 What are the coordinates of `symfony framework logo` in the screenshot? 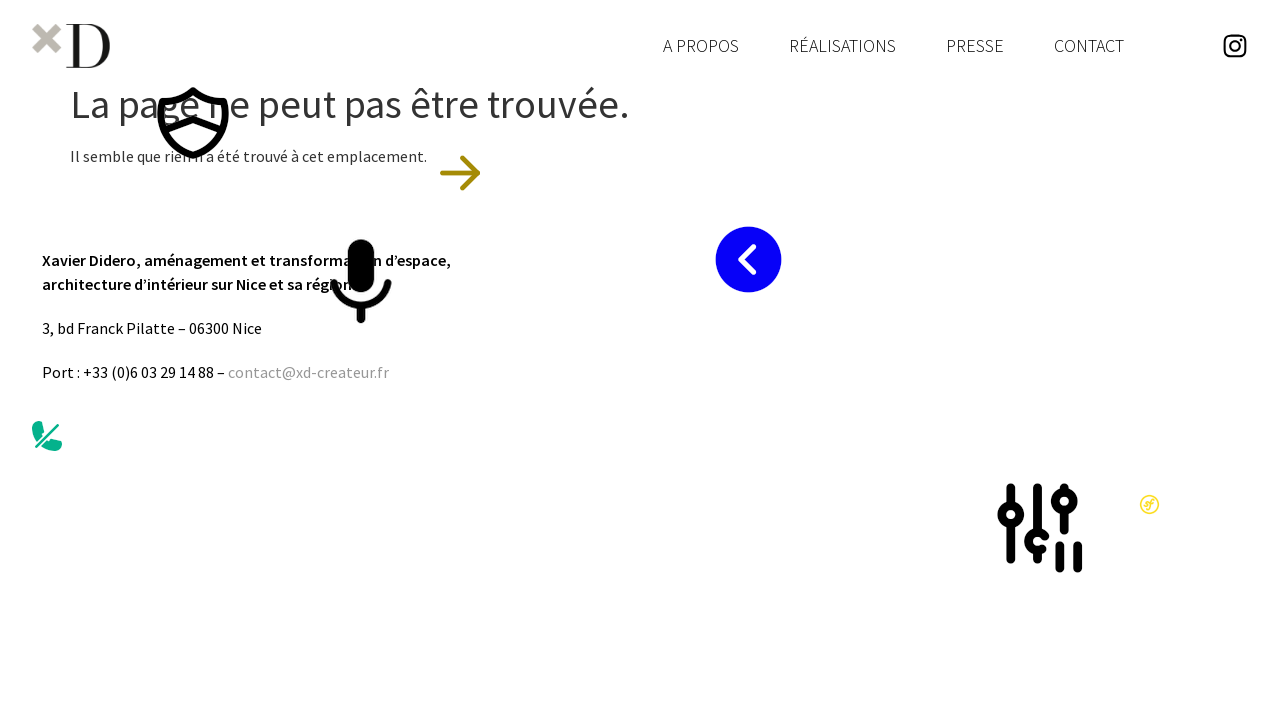 It's located at (1149, 504).